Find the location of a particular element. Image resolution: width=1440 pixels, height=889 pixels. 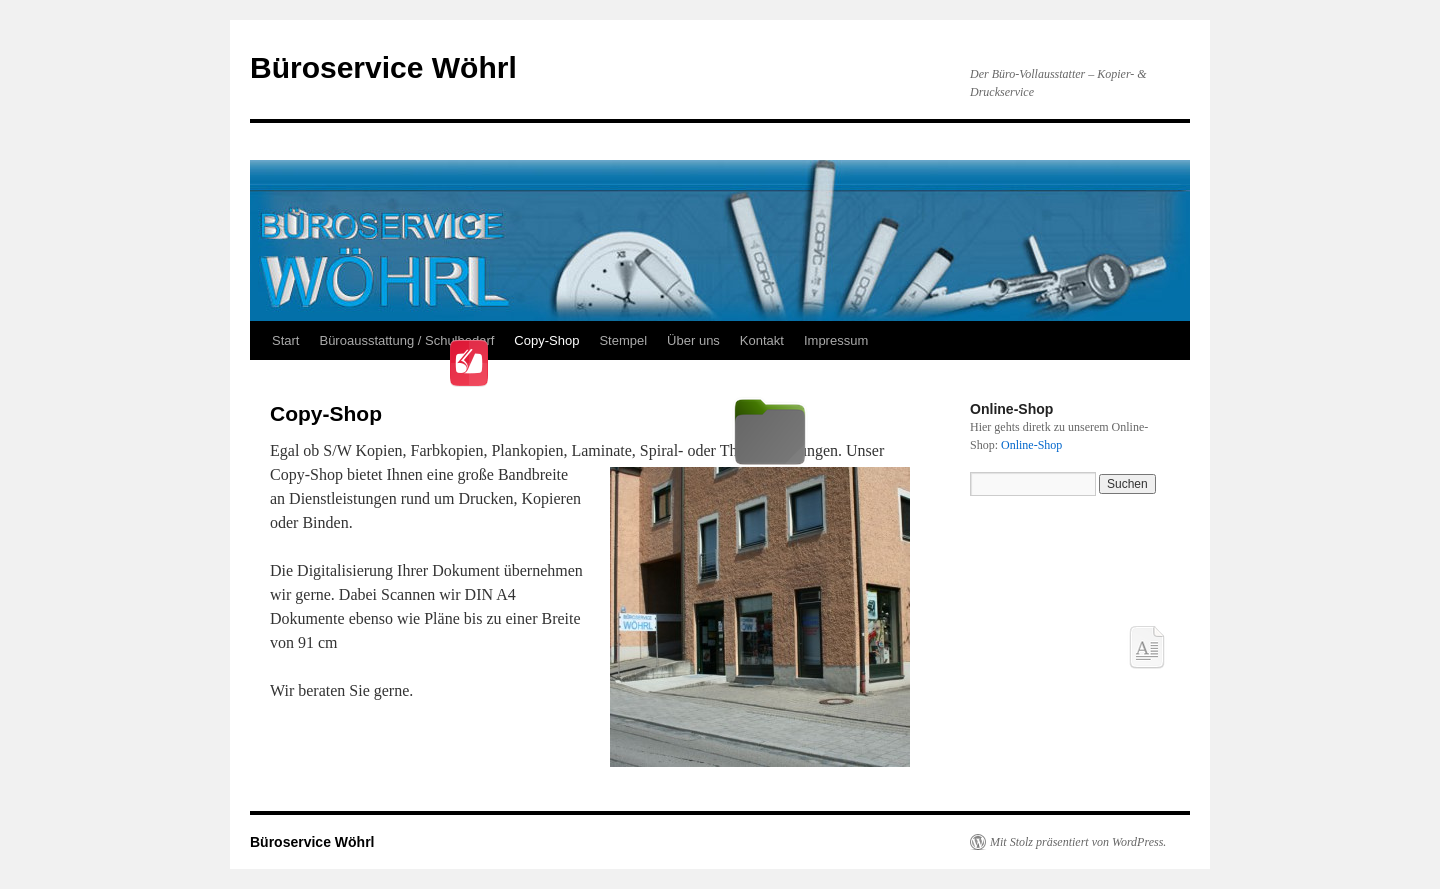

open a folder to view its contents is located at coordinates (770, 432).